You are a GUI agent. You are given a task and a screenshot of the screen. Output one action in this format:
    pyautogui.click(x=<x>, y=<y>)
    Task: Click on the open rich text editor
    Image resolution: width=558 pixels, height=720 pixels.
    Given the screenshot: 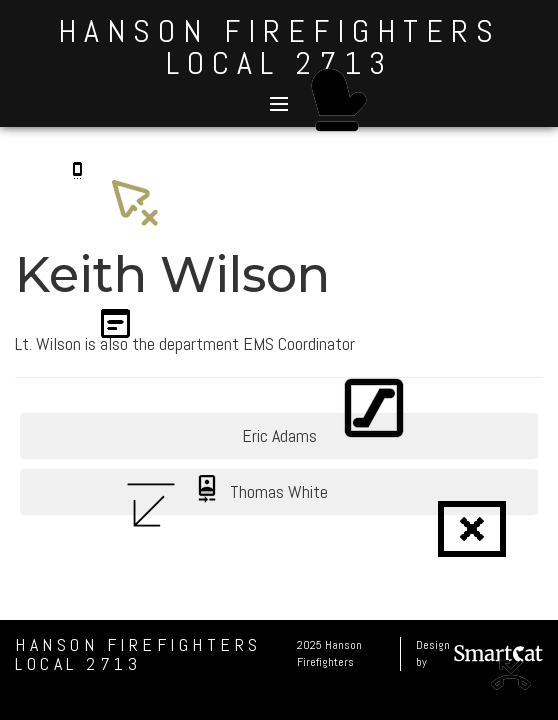 What is the action you would take?
    pyautogui.click(x=115, y=323)
    